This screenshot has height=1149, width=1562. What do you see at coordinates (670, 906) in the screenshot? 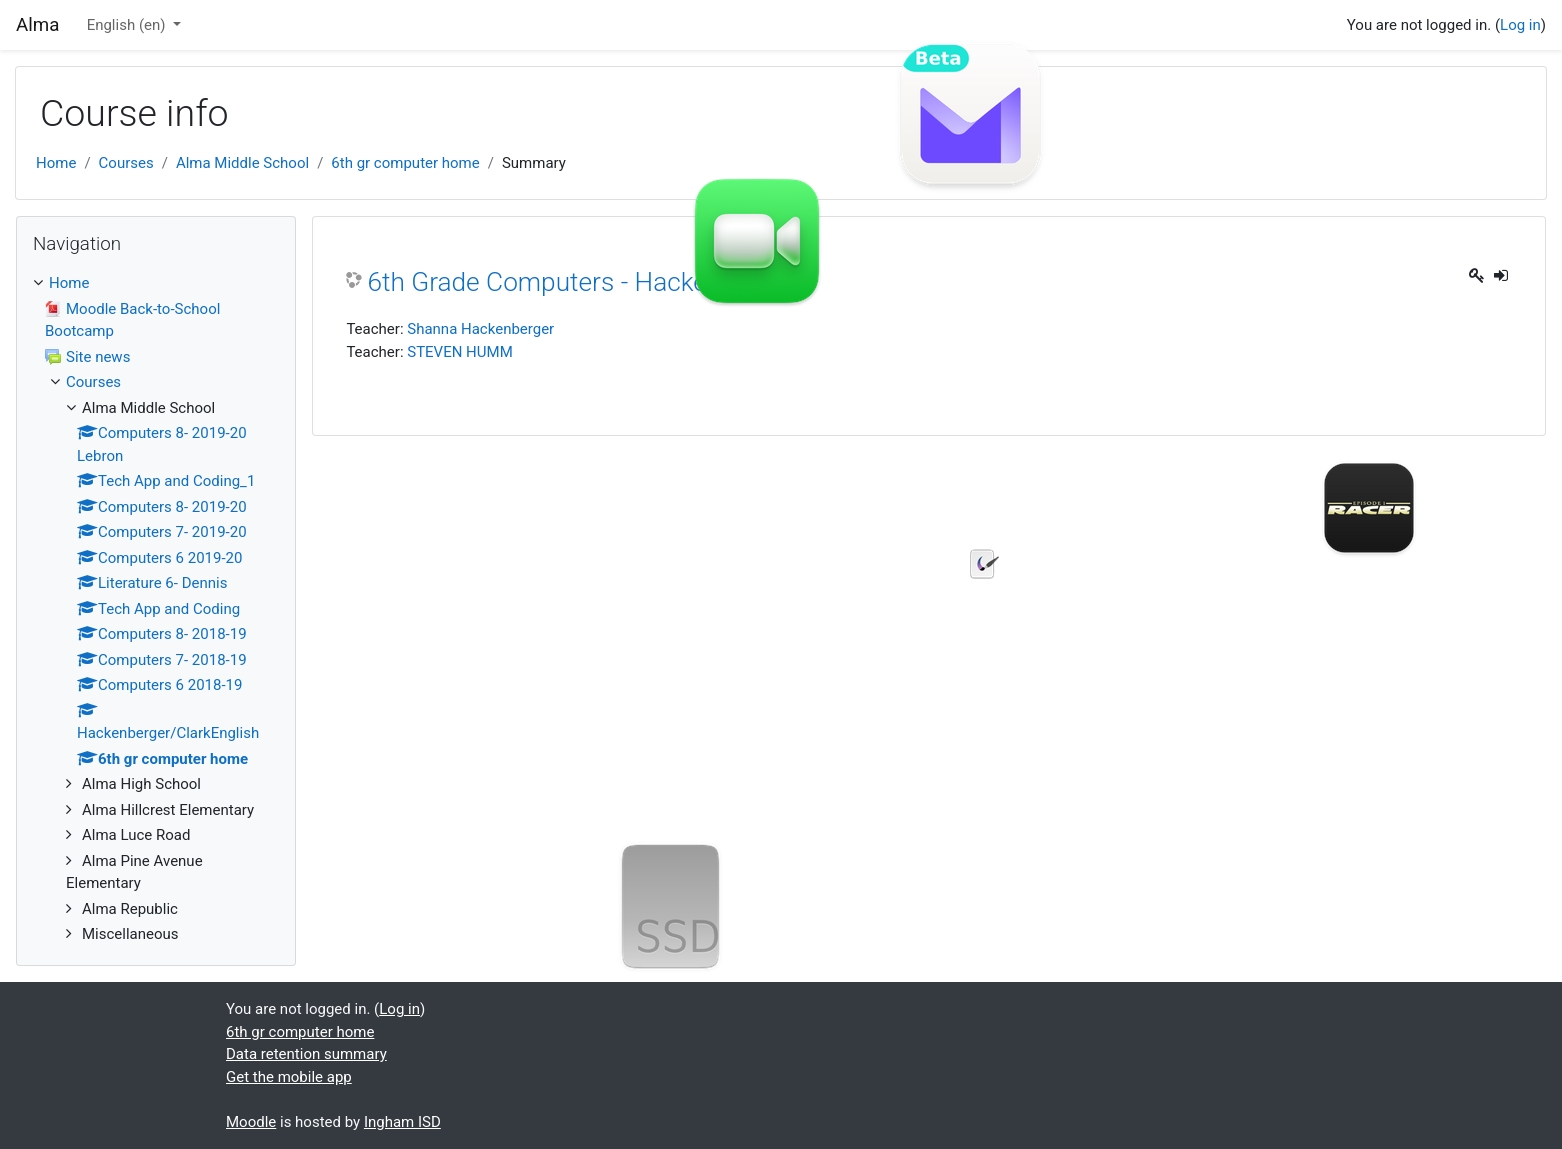
I see `indicates a solid state drive (SSD) storage device` at bounding box center [670, 906].